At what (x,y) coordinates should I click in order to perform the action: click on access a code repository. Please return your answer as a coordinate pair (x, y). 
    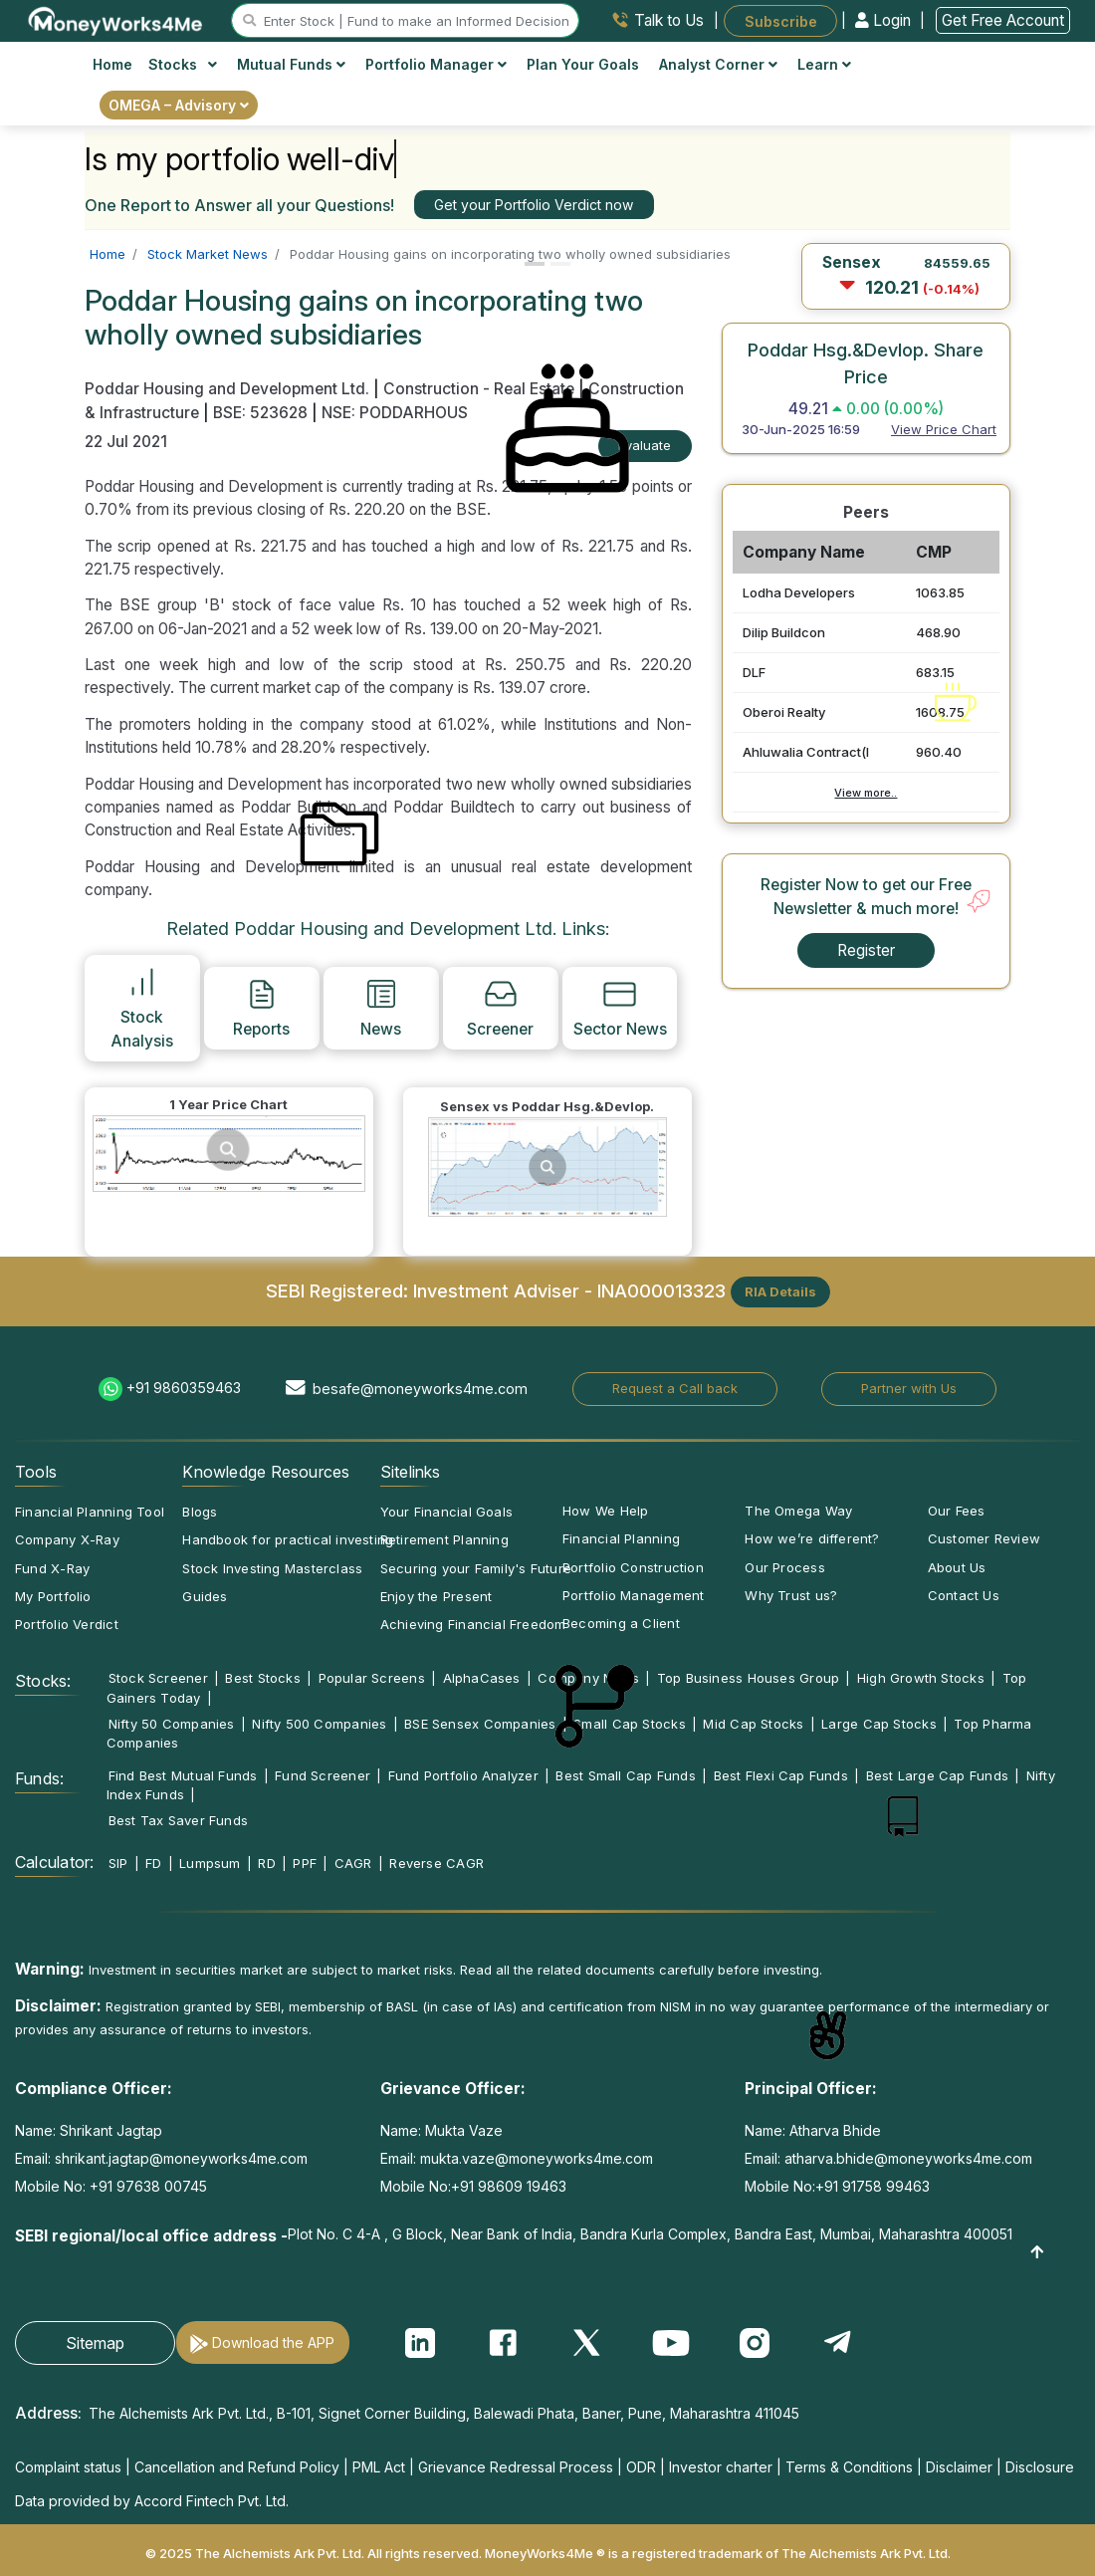
    Looking at the image, I should click on (903, 1817).